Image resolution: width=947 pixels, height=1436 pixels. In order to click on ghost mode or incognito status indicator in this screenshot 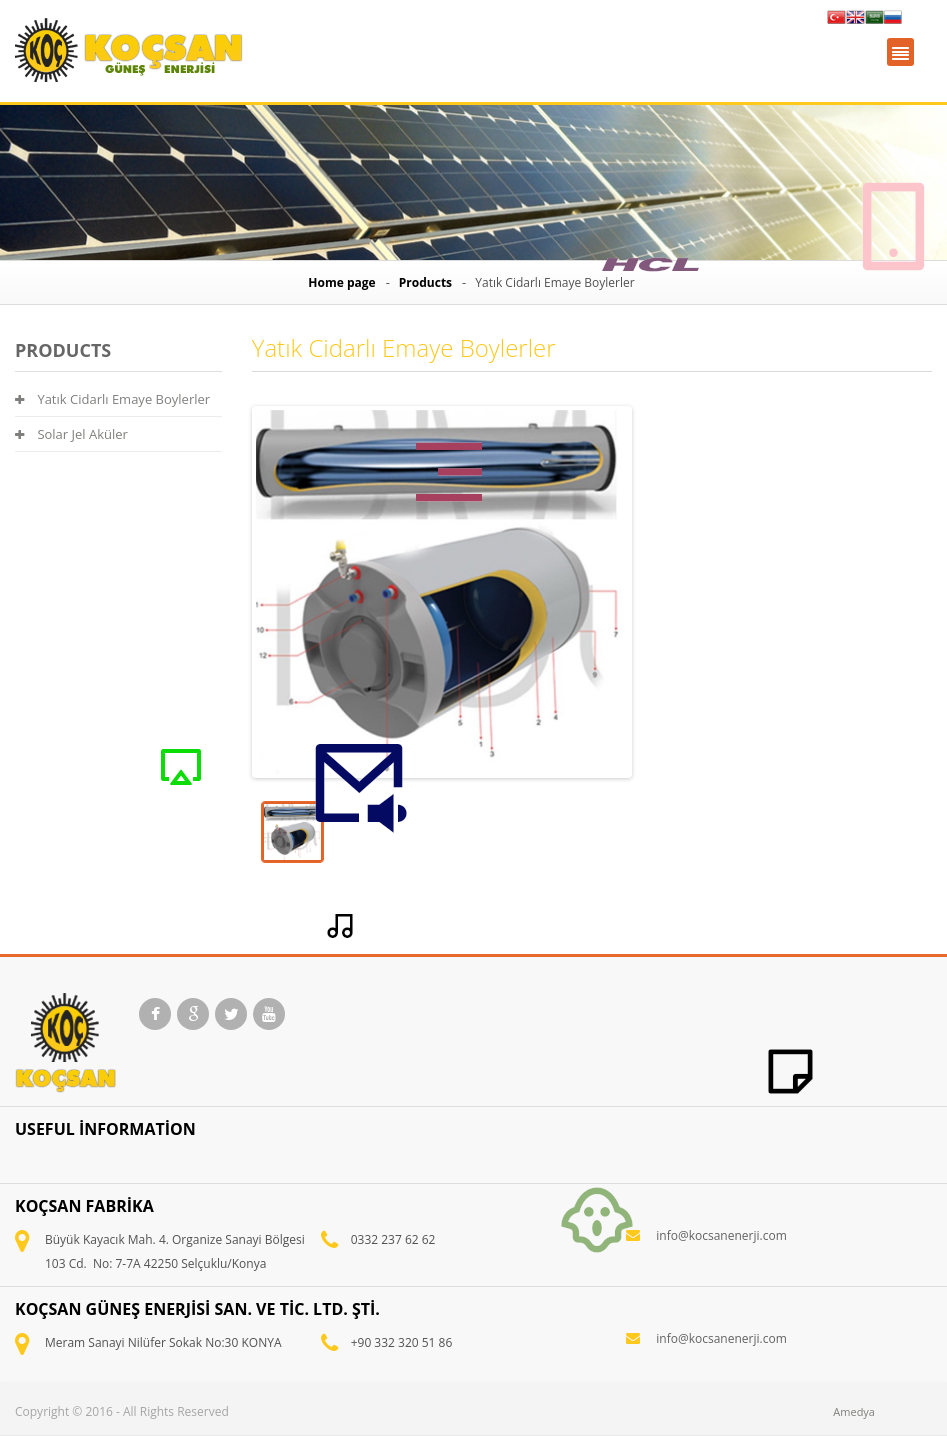, I will do `click(597, 1220)`.